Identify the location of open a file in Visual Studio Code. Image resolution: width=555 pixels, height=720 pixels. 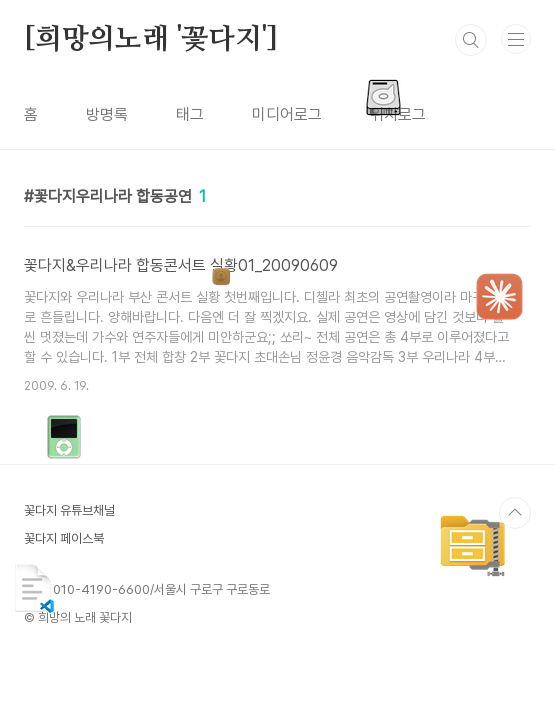
(33, 589).